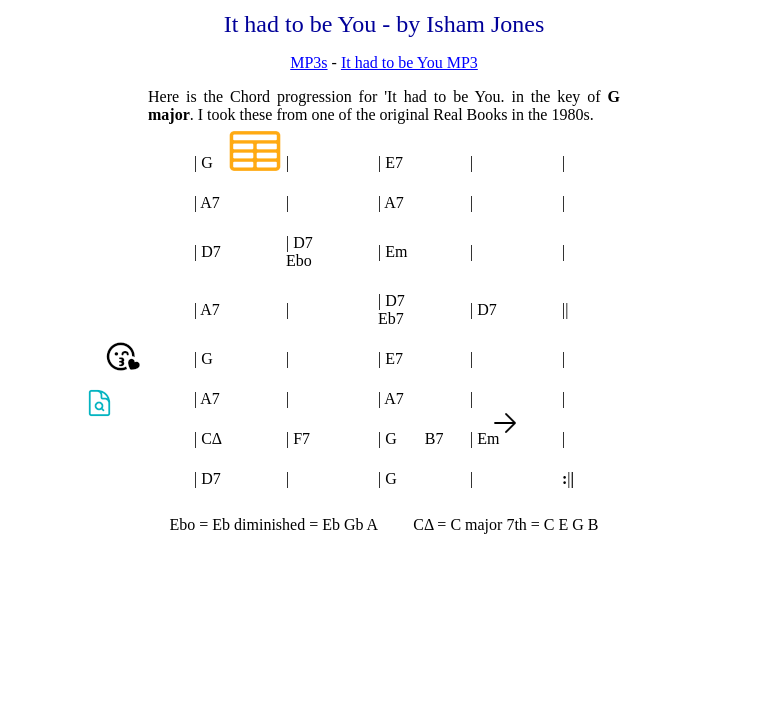  Describe the element at coordinates (99, 403) in the screenshot. I see `search within a document` at that location.